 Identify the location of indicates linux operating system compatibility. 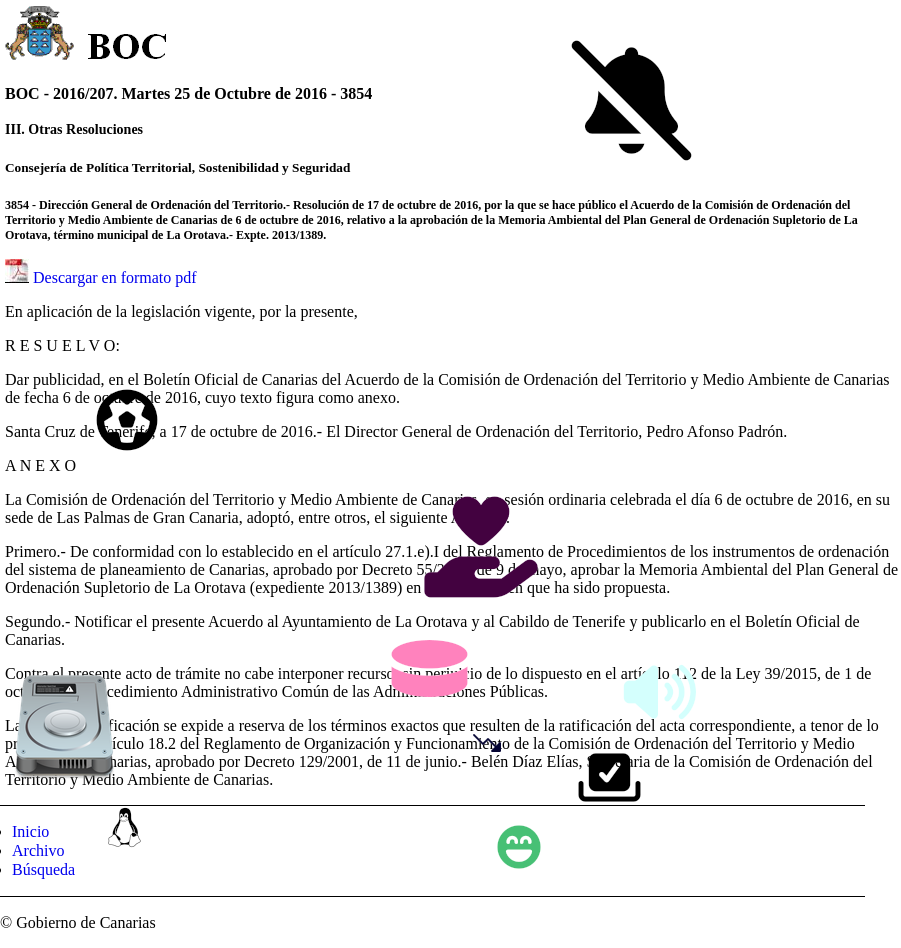
(124, 827).